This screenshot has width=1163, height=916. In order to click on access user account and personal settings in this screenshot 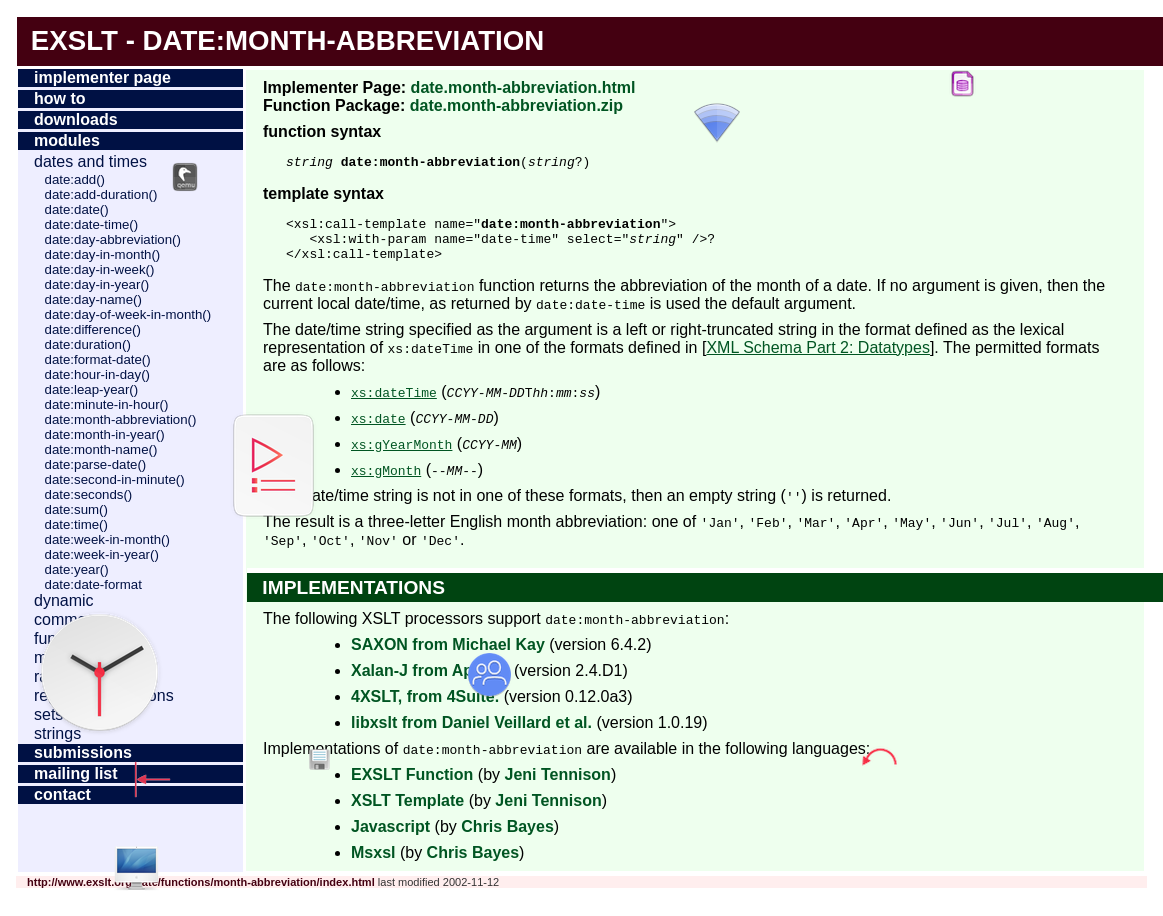, I will do `click(489, 674)`.